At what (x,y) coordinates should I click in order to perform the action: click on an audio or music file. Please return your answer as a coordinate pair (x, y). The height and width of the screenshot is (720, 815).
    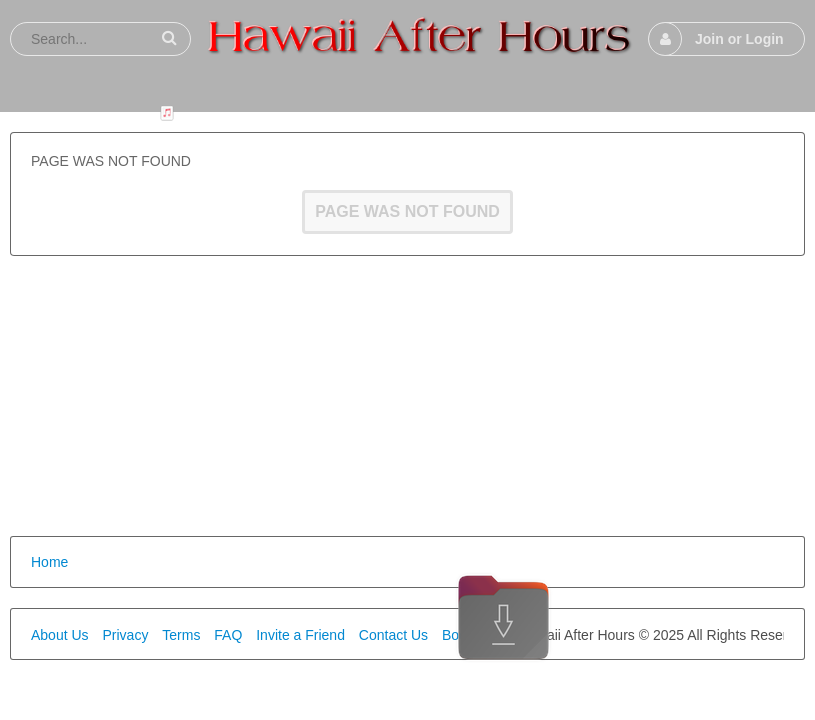
    Looking at the image, I should click on (167, 113).